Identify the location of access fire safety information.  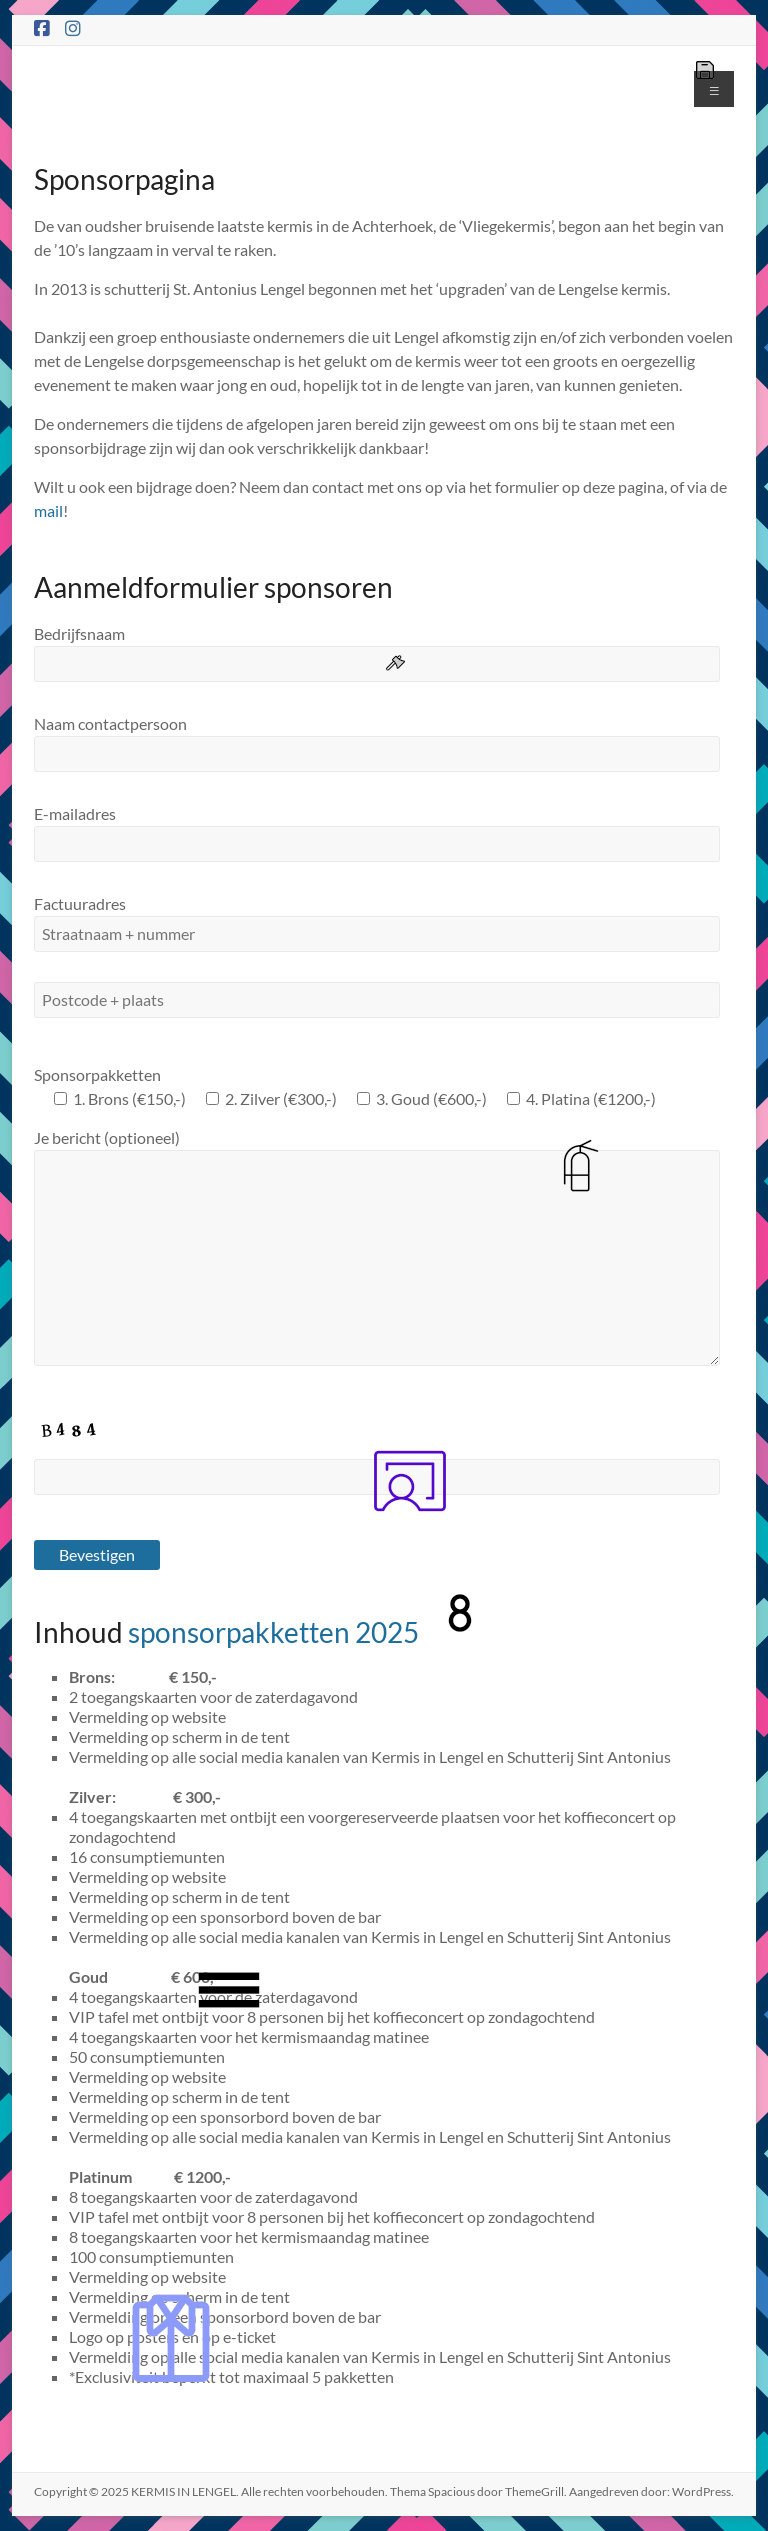
(578, 1166).